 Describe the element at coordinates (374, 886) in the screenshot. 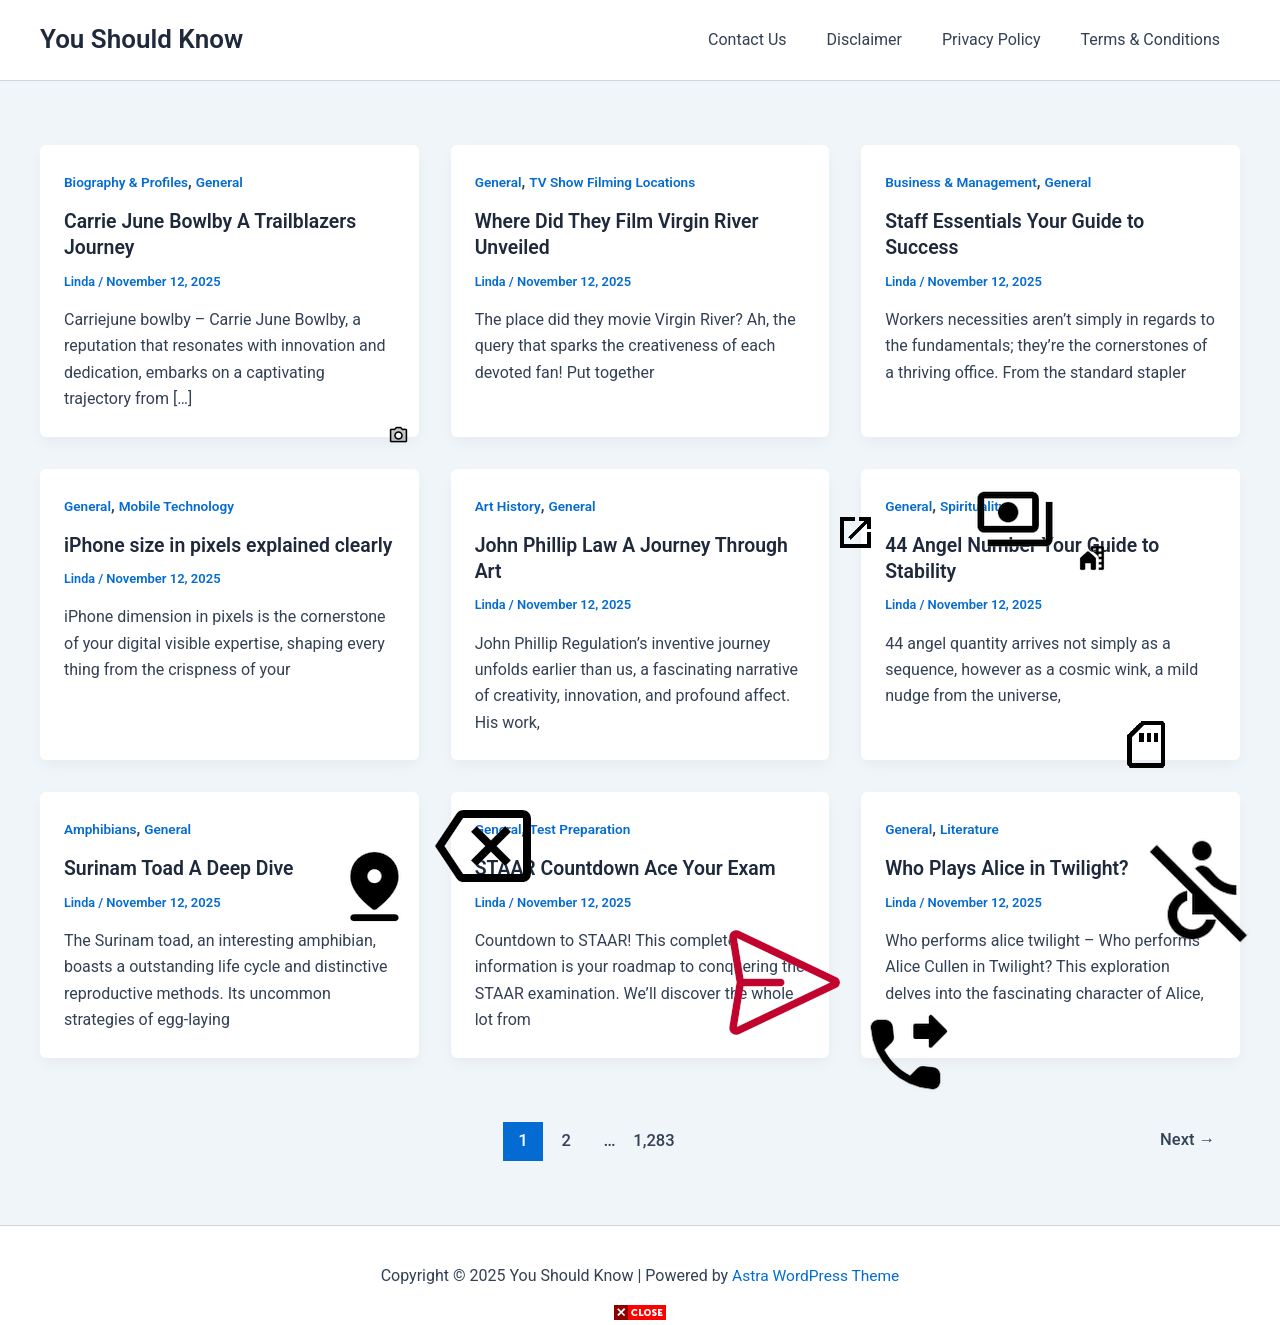

I see `drop a pin to mark a location on the map` at that location.